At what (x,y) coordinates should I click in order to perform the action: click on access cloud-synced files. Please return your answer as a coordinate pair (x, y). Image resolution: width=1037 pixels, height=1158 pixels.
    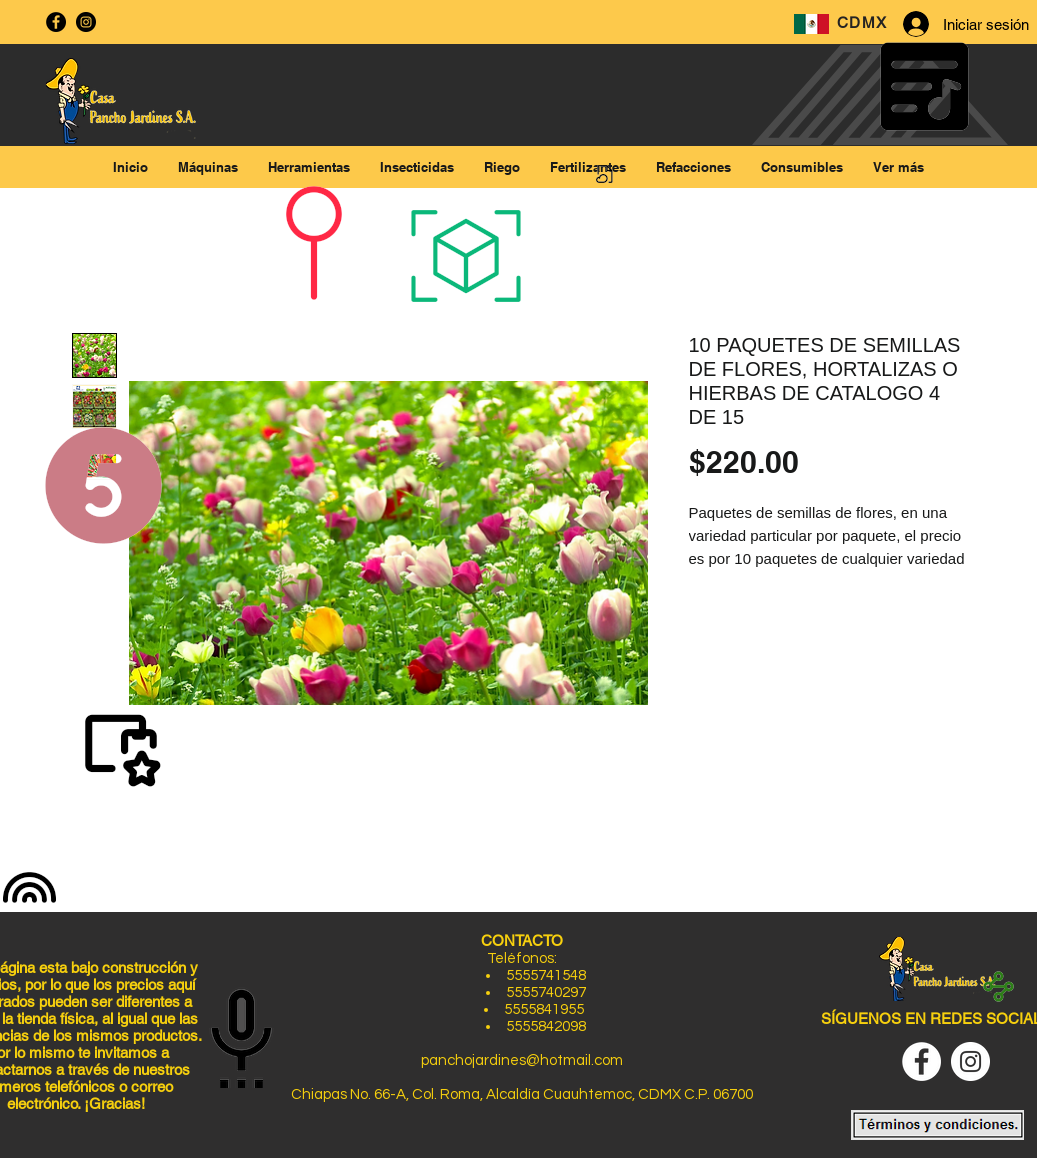
    Looking at the image, I should click on (605, 174).